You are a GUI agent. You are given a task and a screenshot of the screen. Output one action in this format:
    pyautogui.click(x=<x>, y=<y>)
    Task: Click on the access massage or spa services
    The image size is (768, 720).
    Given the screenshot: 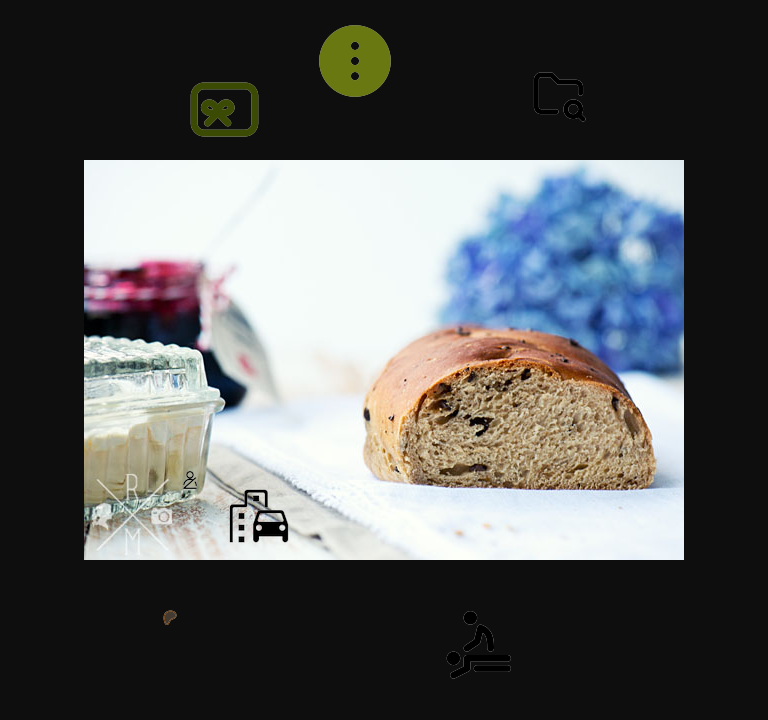 What is the action you would take?
    pyautogui.click(x=480, y=641)
    